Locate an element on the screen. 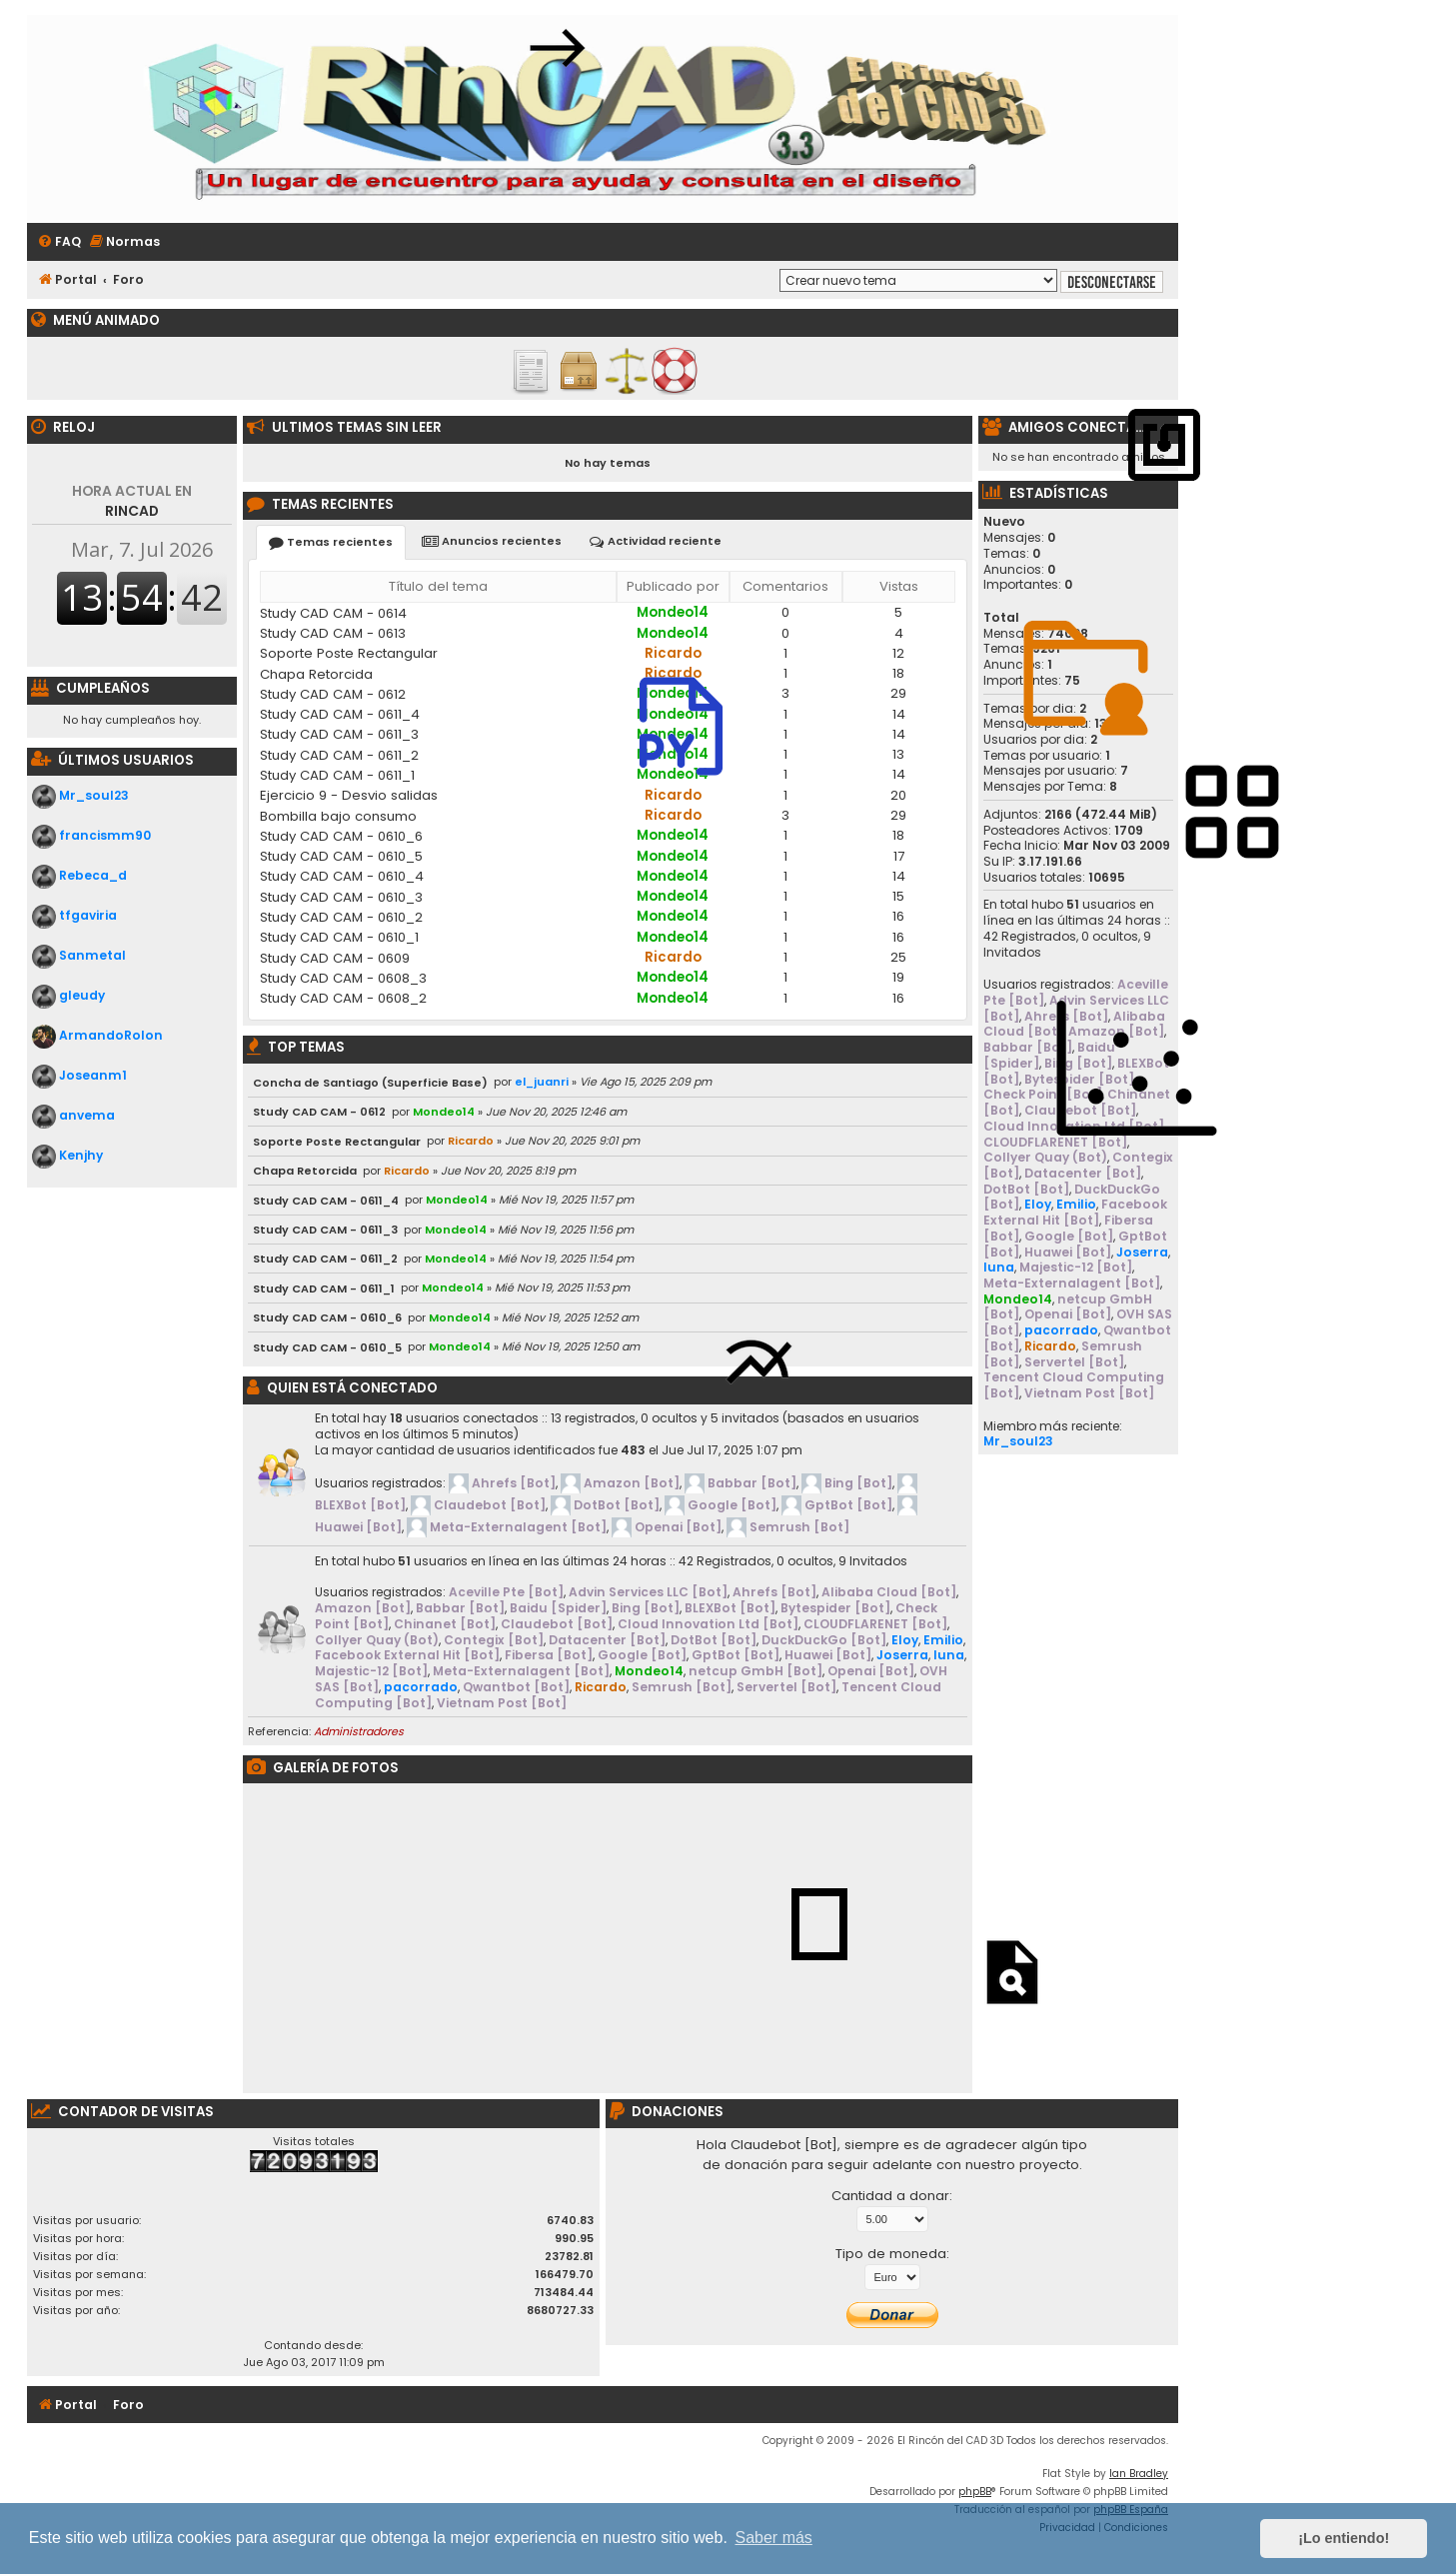  navigate to the next item or screen is located at coordinates (558, 48).